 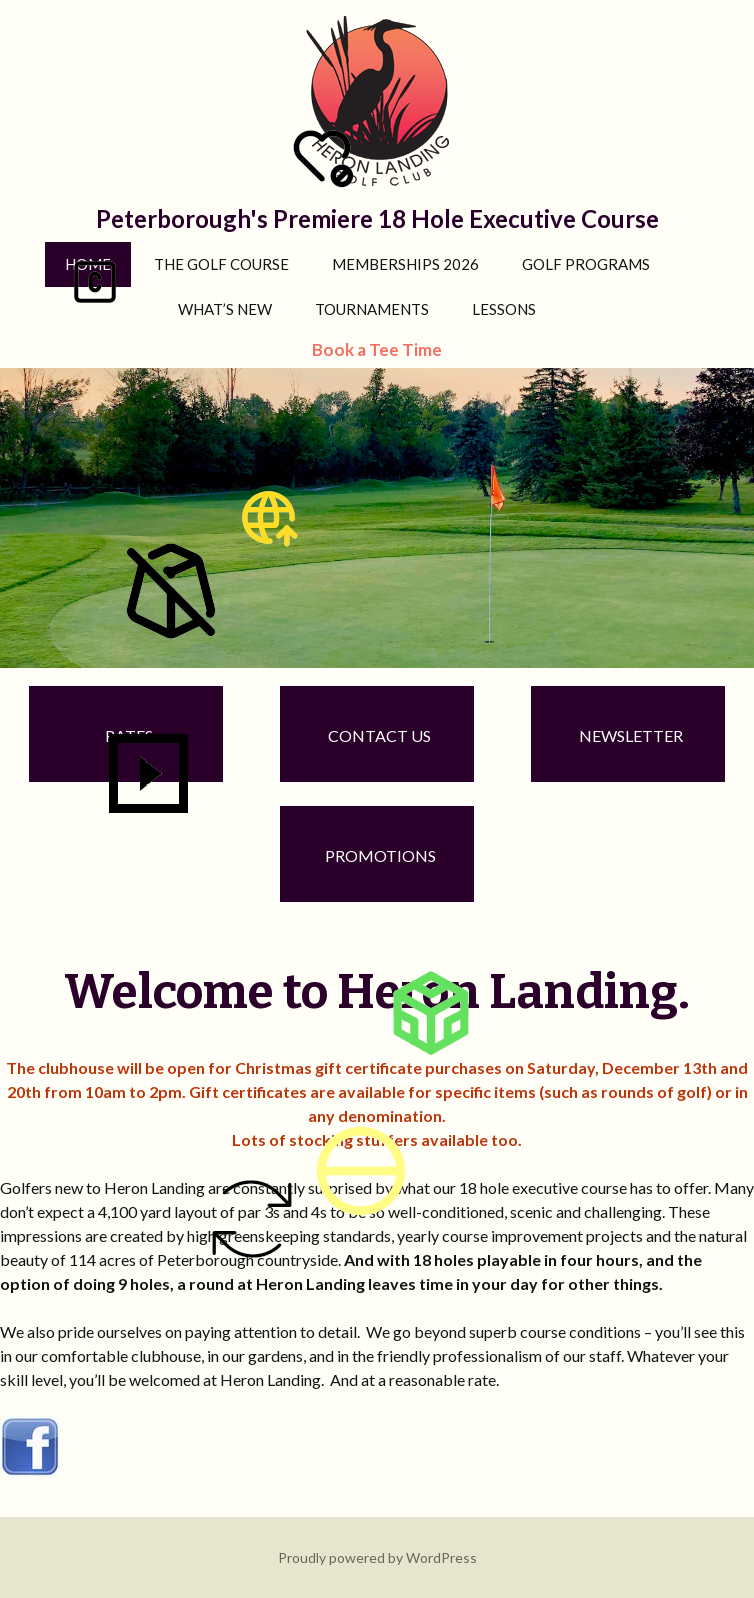 I want to click on toggle between light and dark mode, so click(x=361, y=1171).